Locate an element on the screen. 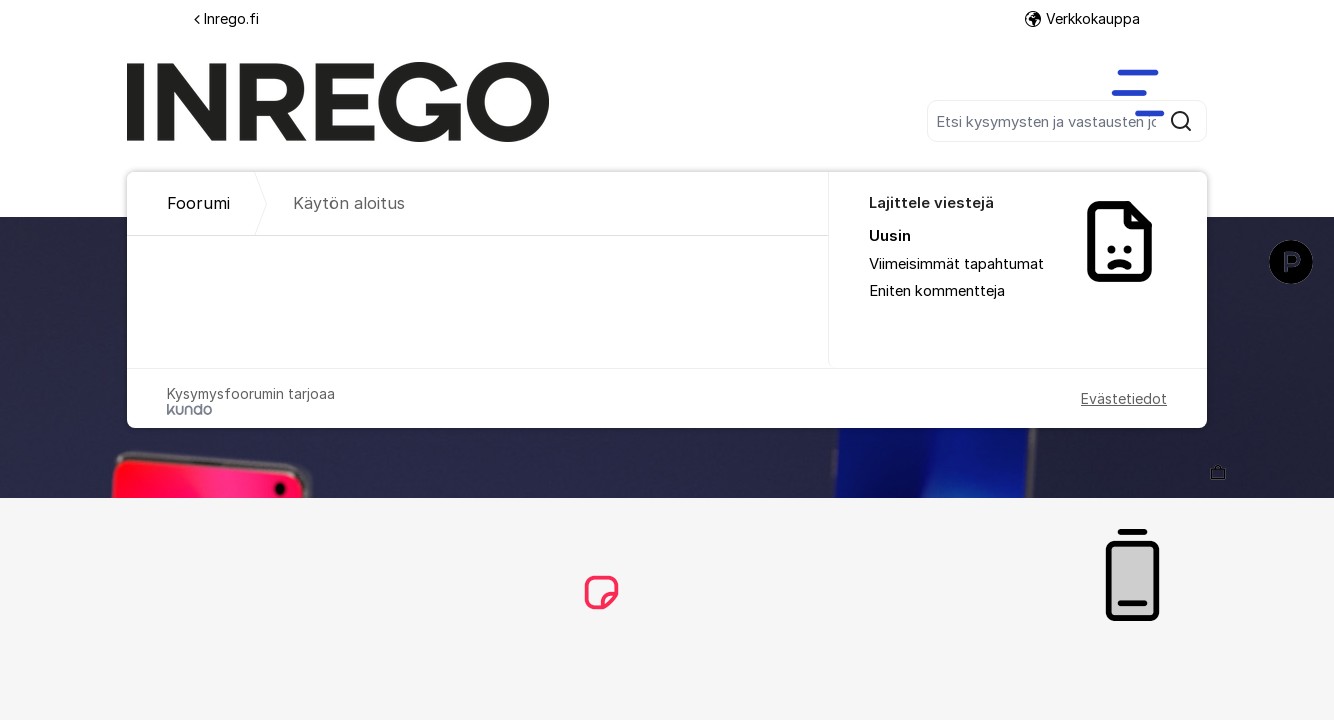 The width and height of the screenshot is (1334, 720). view gantt chart or project timeline is located at coordinates (1138, 93).